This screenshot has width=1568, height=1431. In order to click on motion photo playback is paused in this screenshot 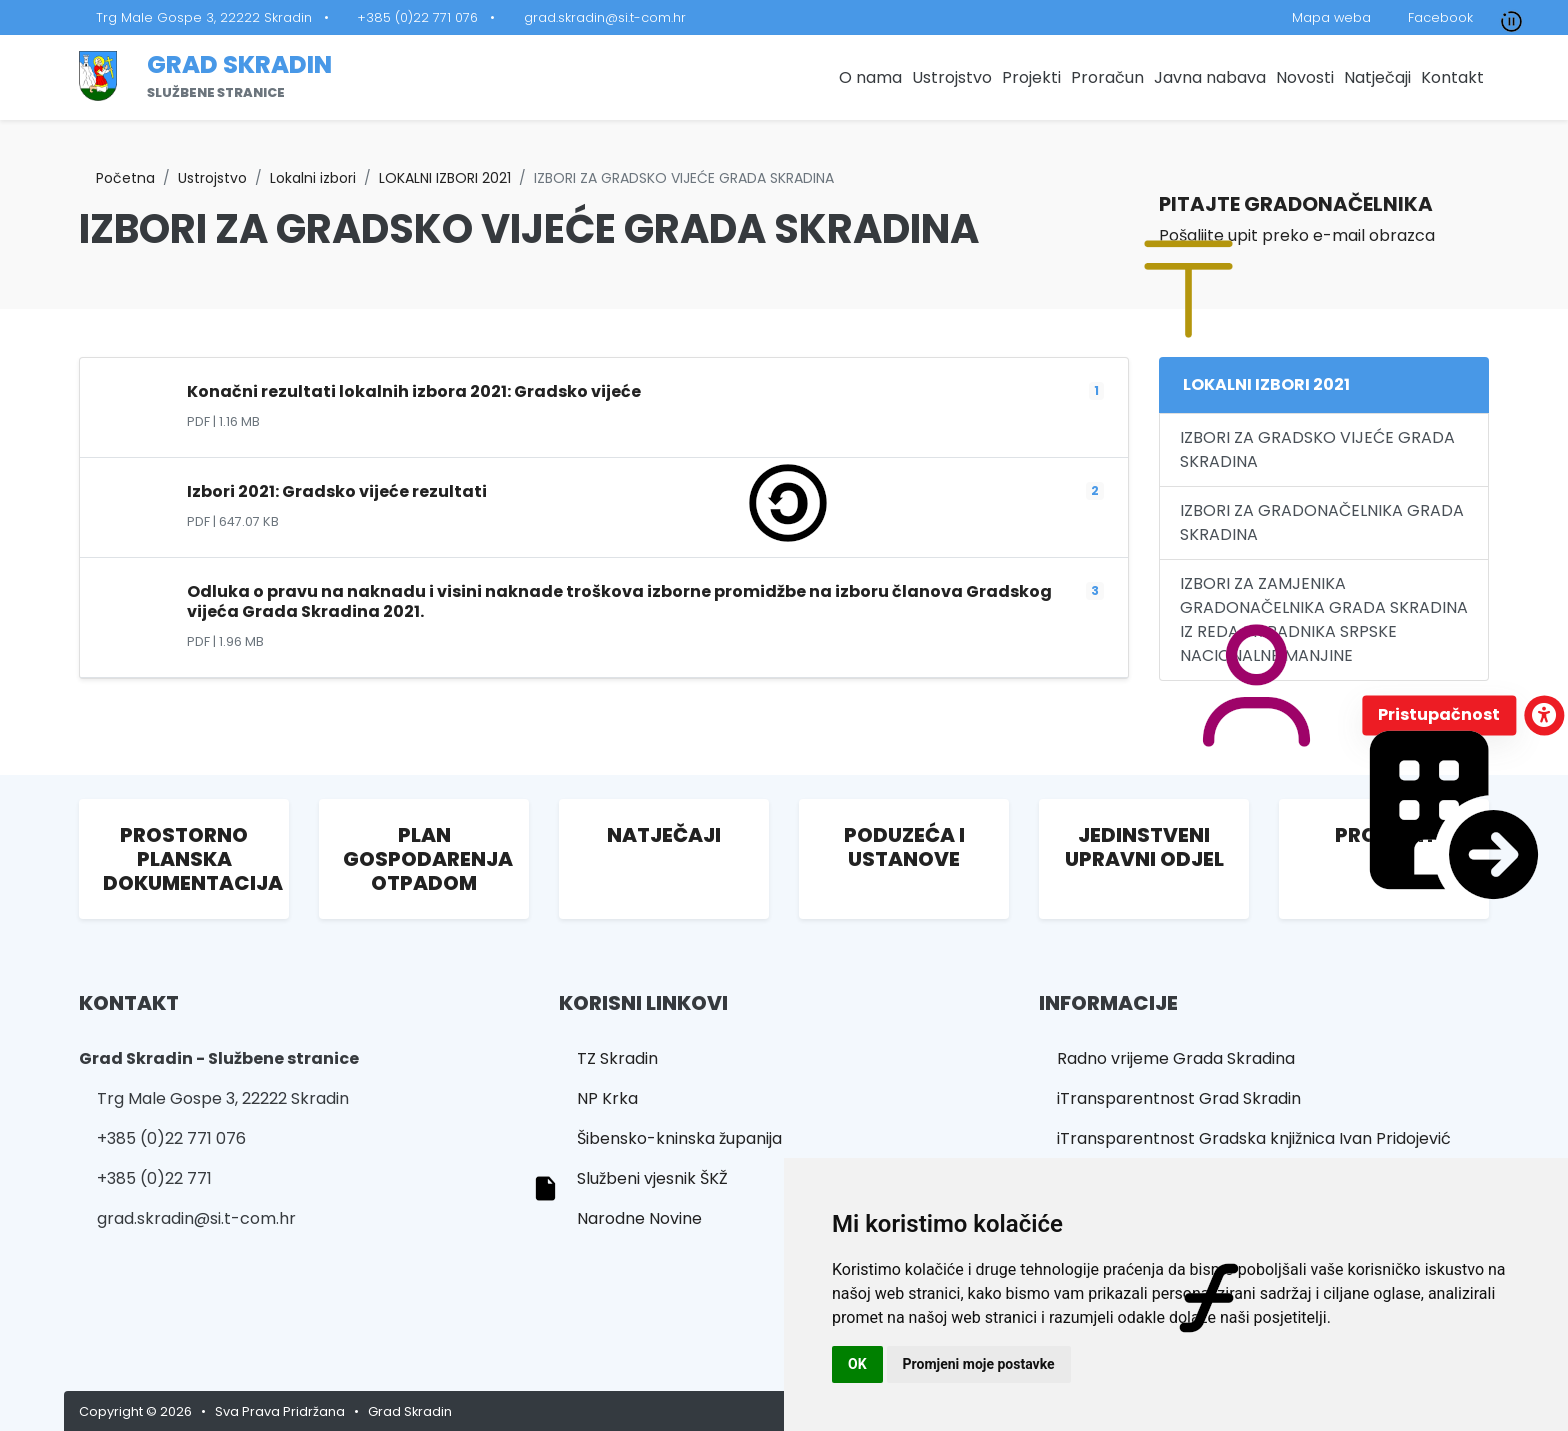, I will do `click(1511, 21)`.